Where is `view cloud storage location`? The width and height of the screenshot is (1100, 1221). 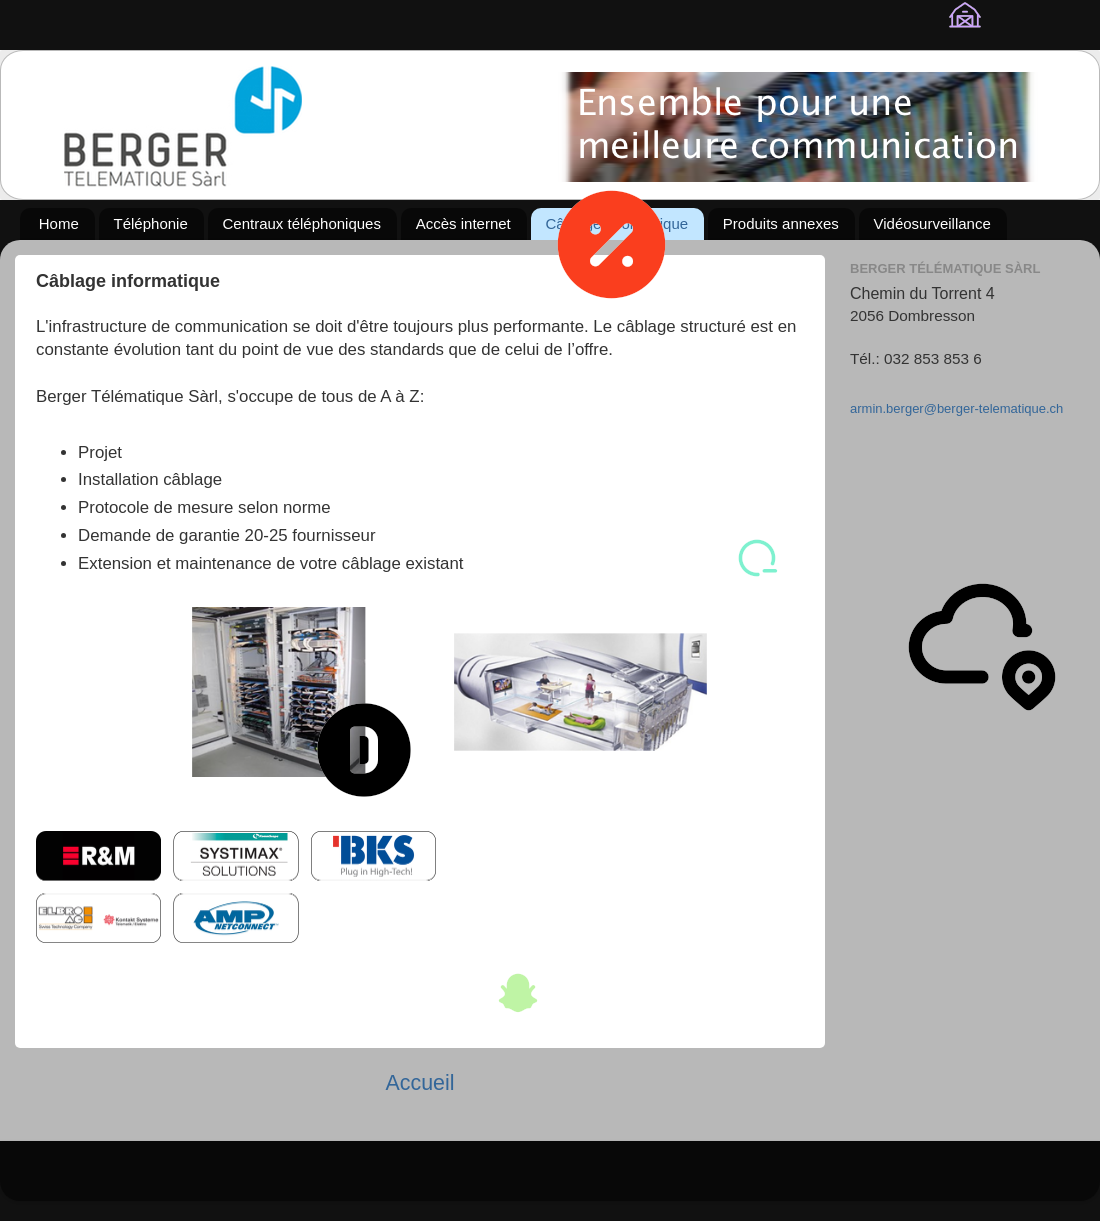
view cloud storage location is located at coordinates (982, 637).